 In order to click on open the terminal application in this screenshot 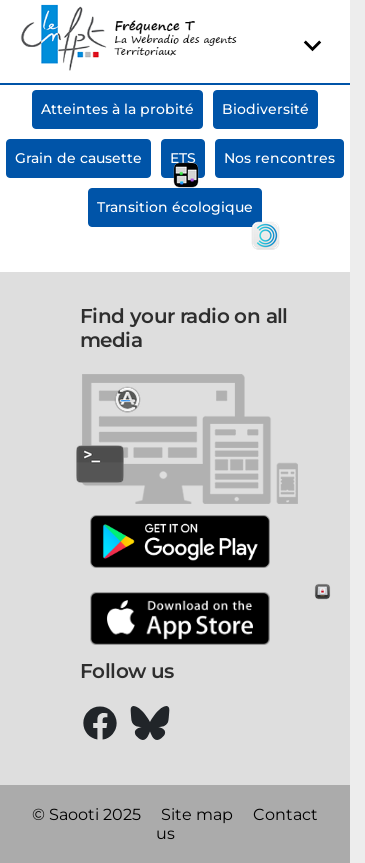, I will do `click(100, 464)`.